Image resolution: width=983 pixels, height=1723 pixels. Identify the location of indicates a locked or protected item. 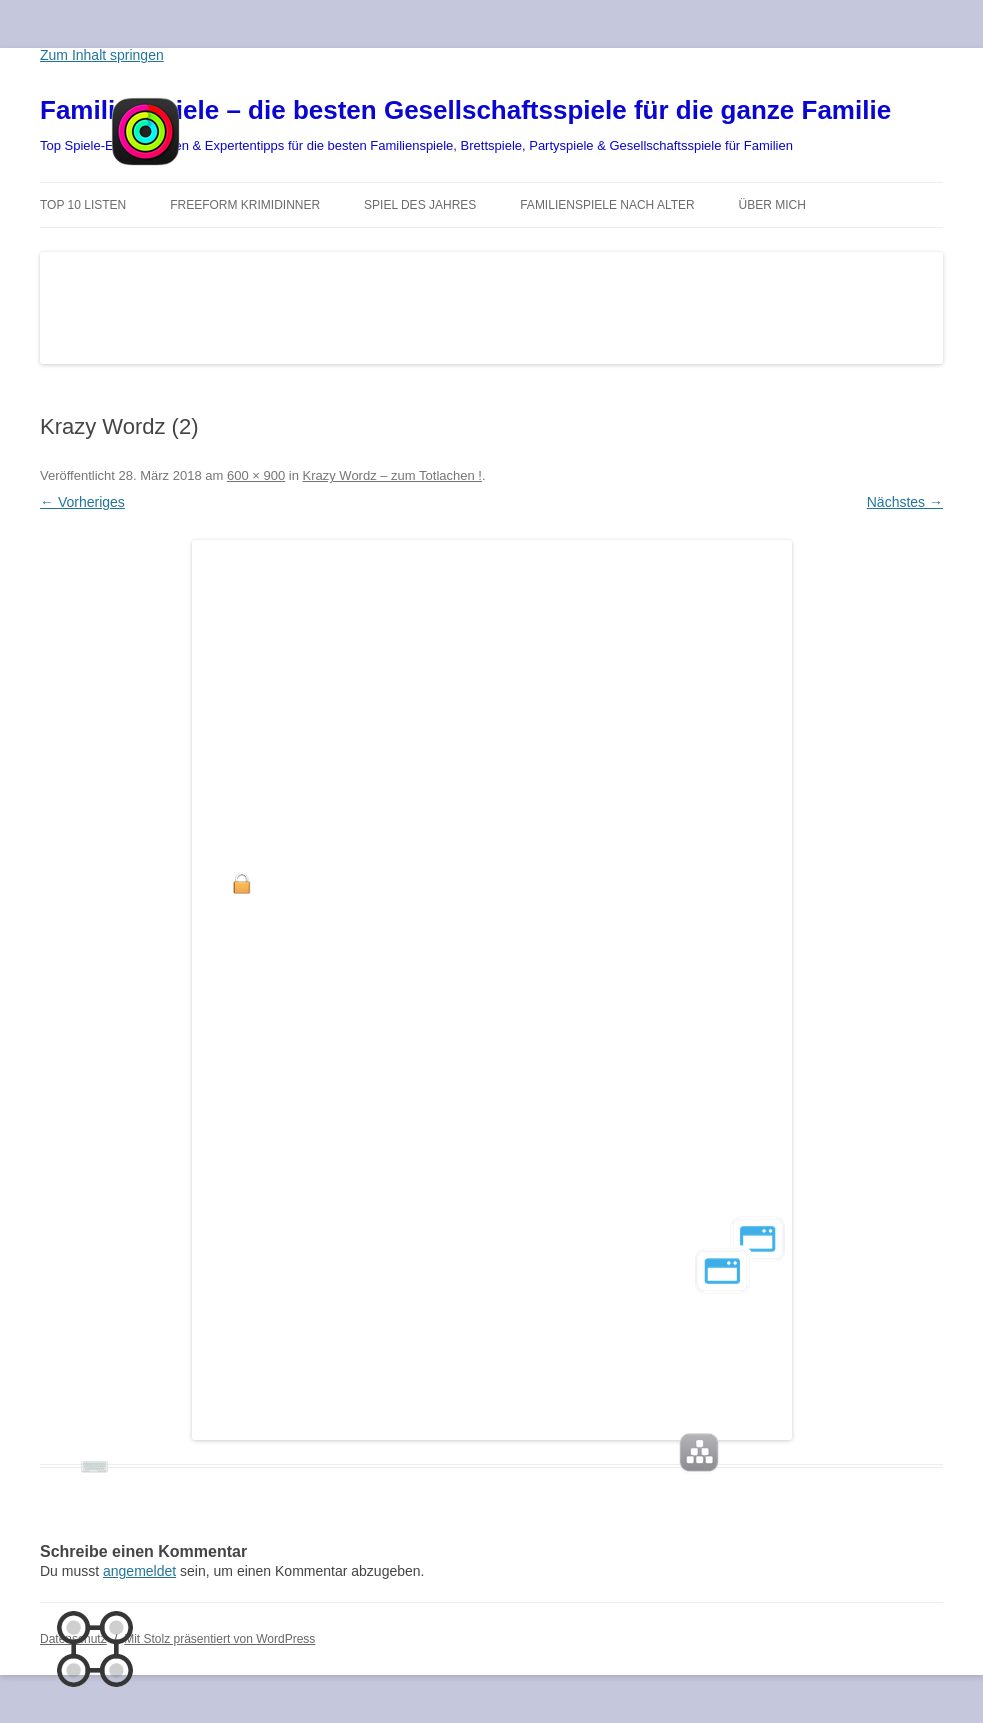
(242, 883).